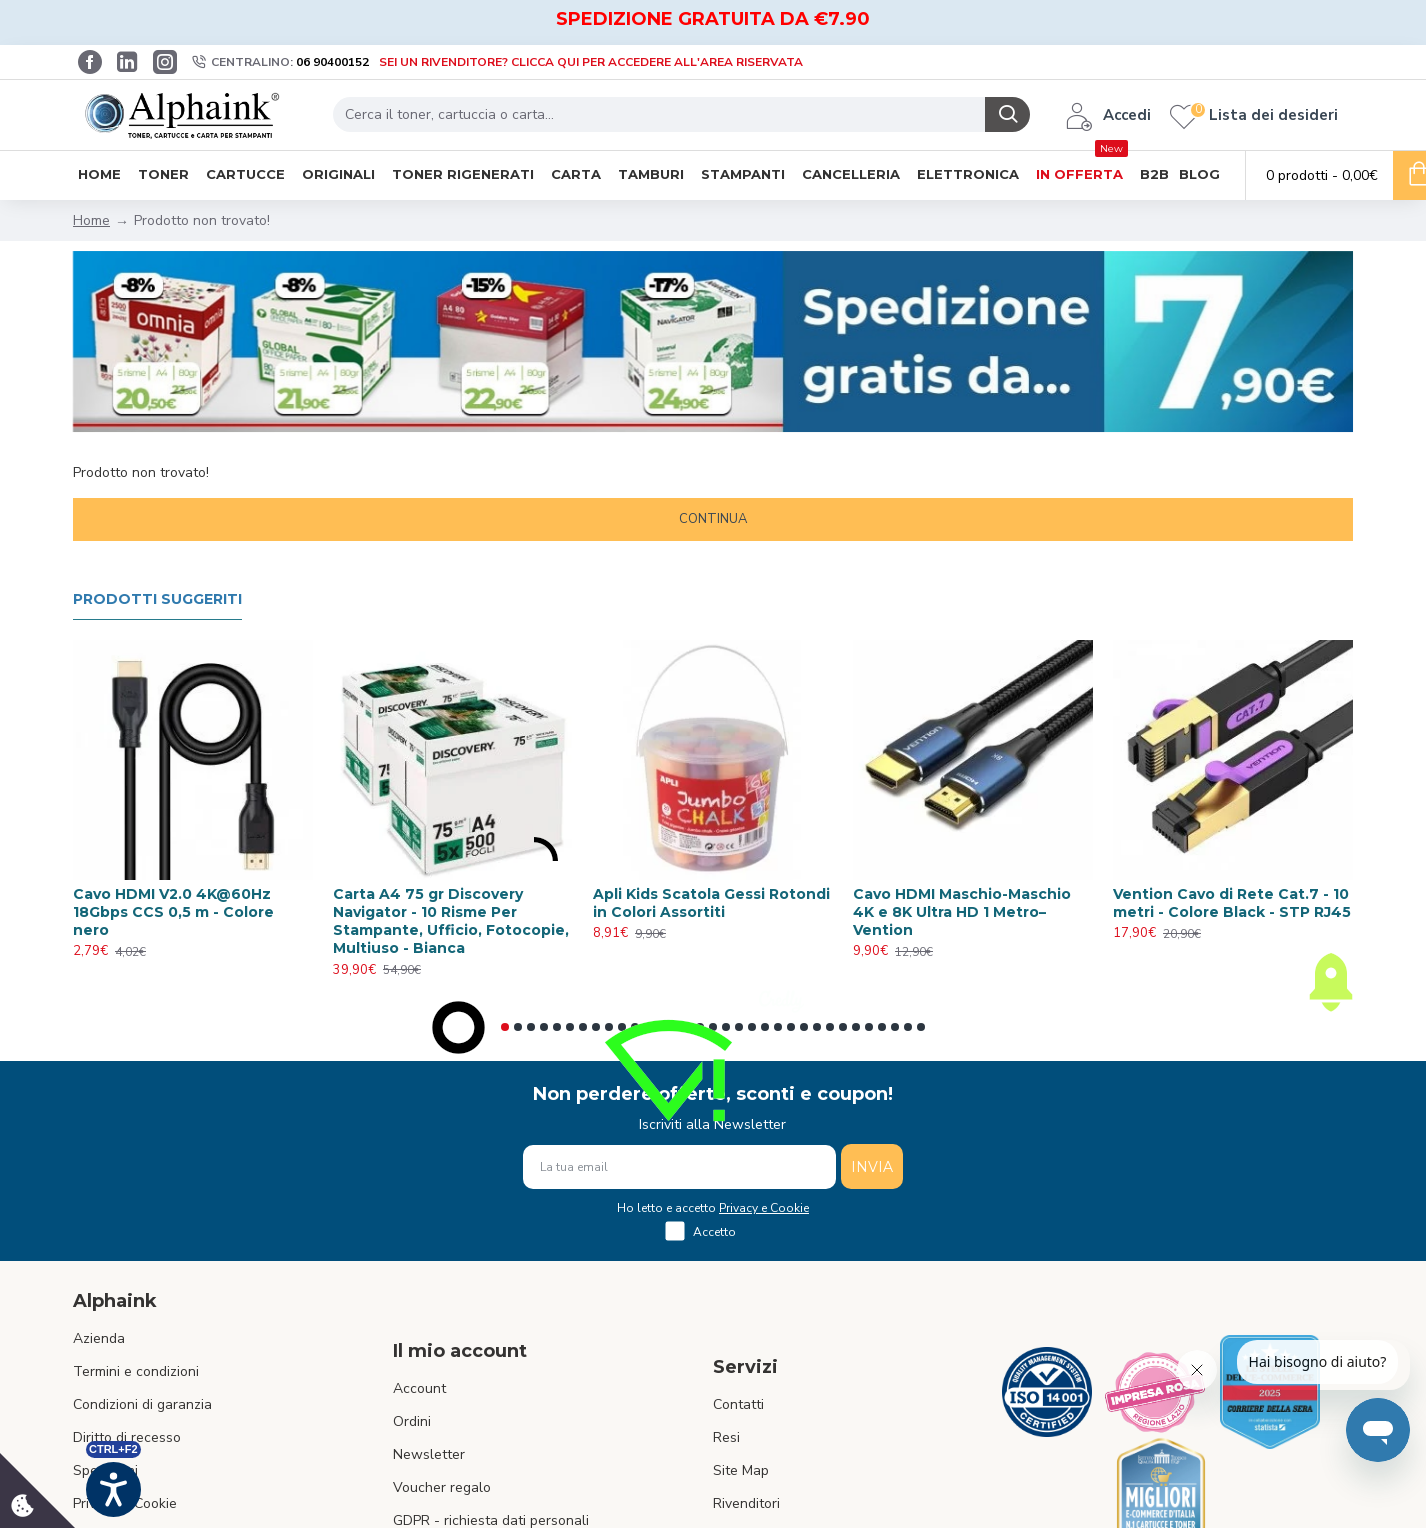  Describe the element at coordinates (534, 861) in the screenshot. I see `indicates content is loading` at that location.